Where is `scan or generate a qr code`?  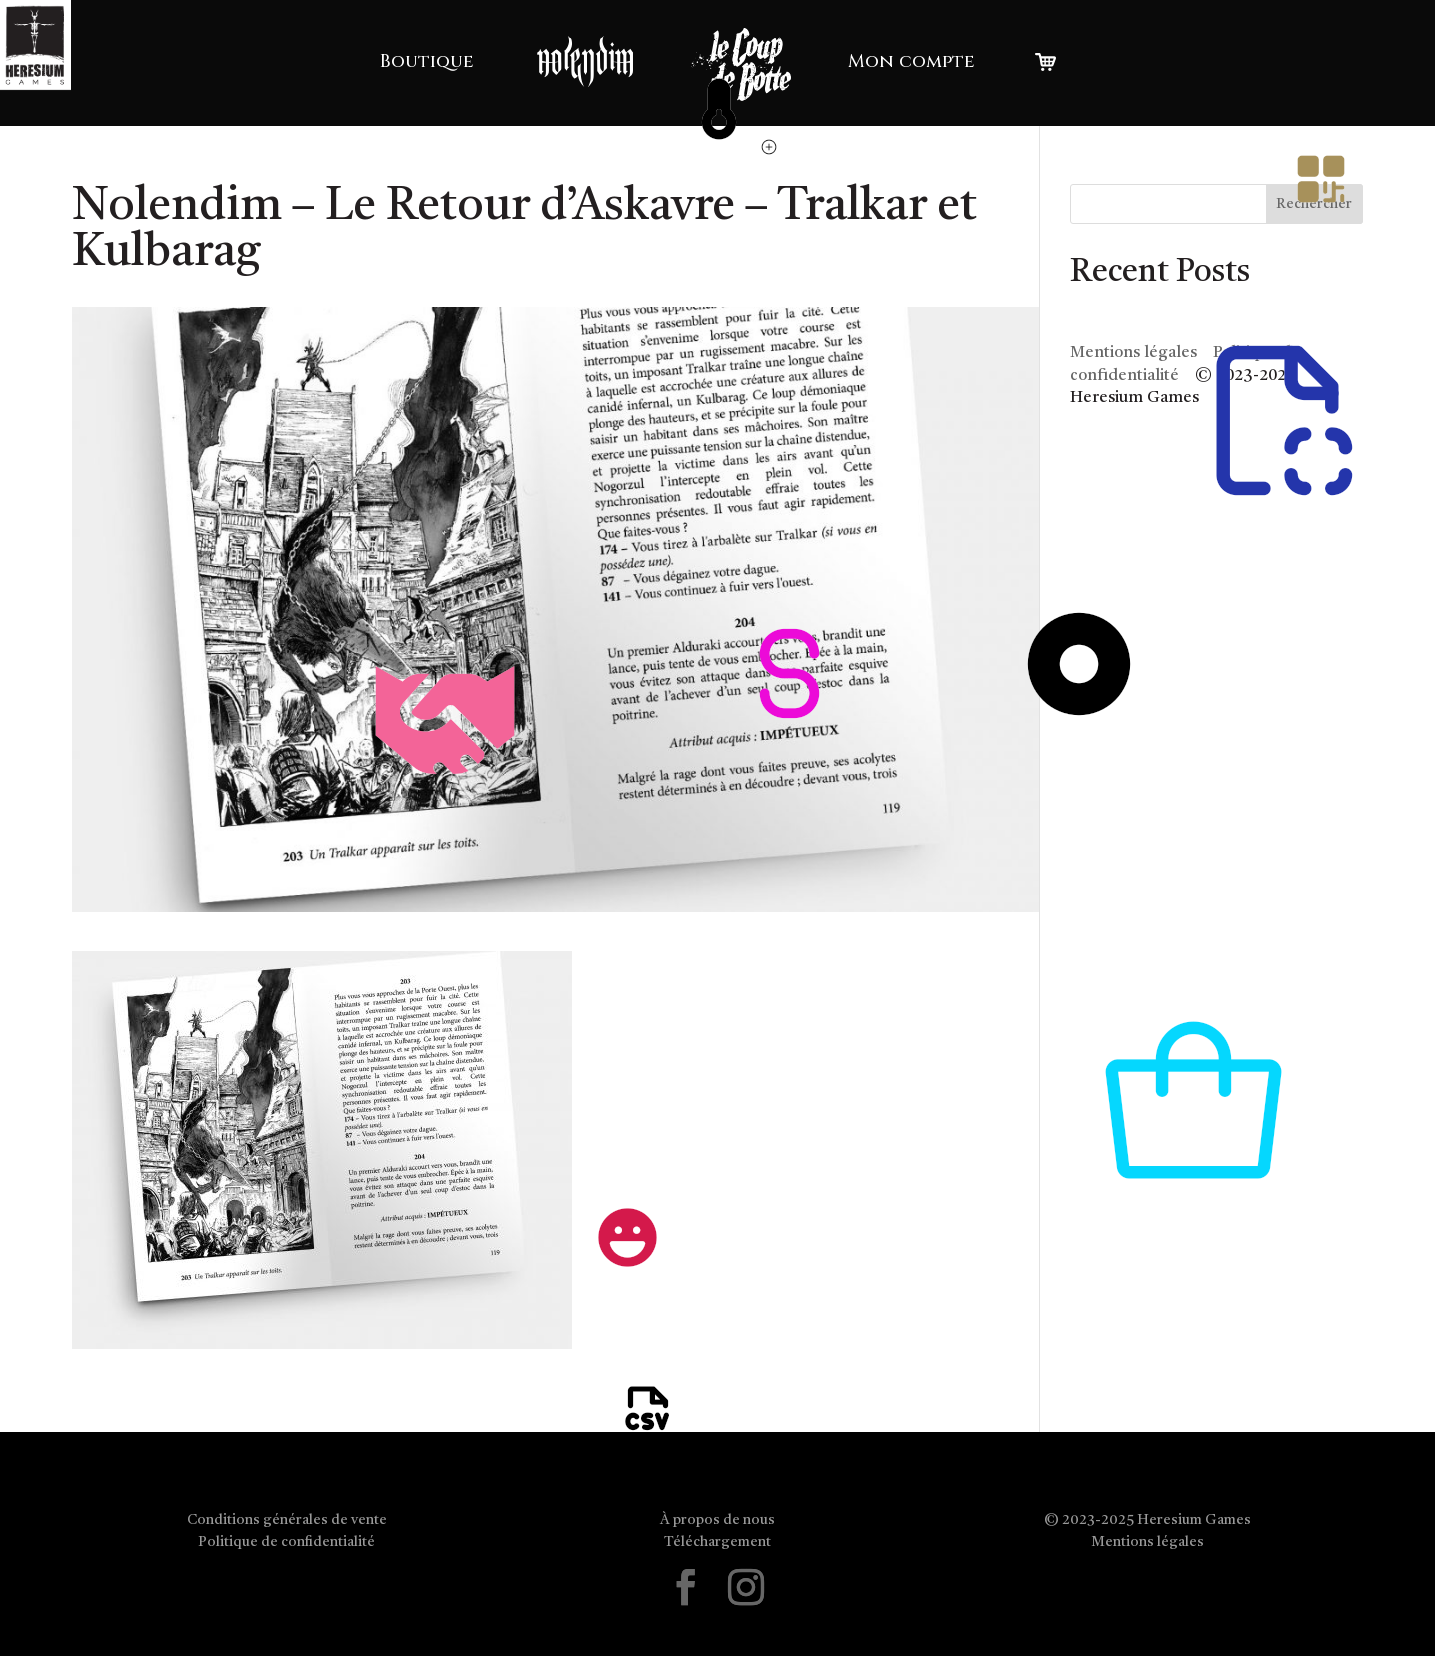
scan or generate a qr code is located at coordinates (1321, 179).